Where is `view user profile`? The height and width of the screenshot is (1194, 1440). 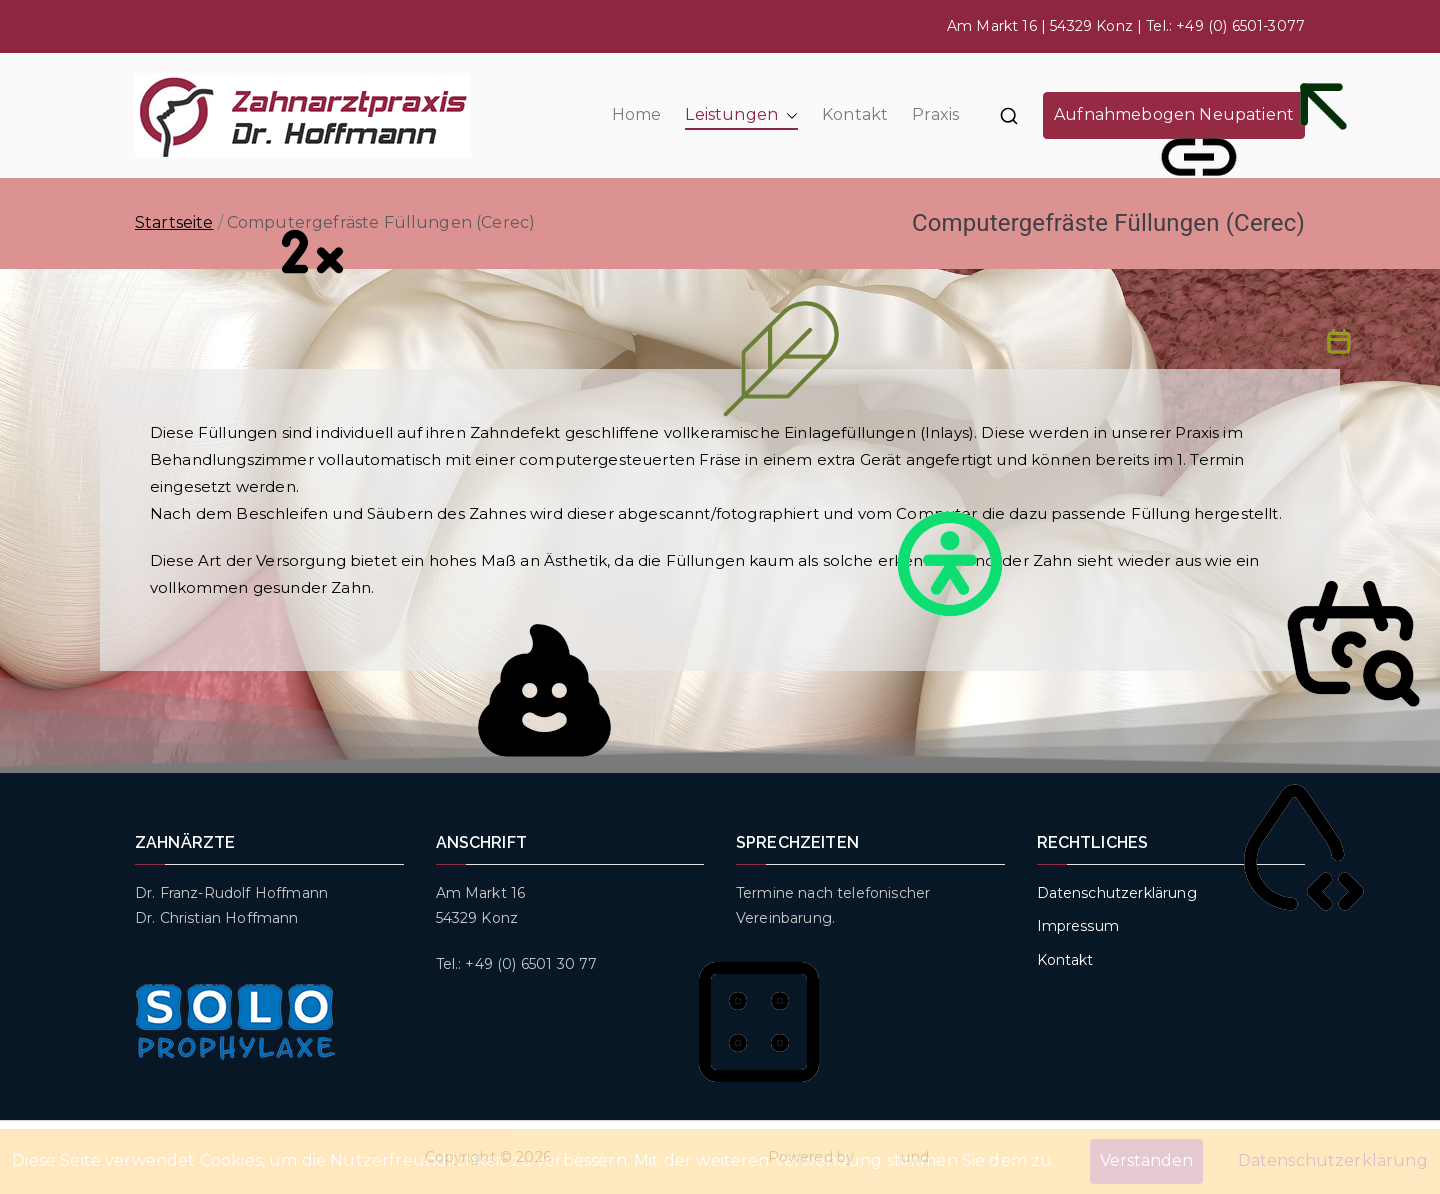
view user profile is located at coordinates (950, 564).